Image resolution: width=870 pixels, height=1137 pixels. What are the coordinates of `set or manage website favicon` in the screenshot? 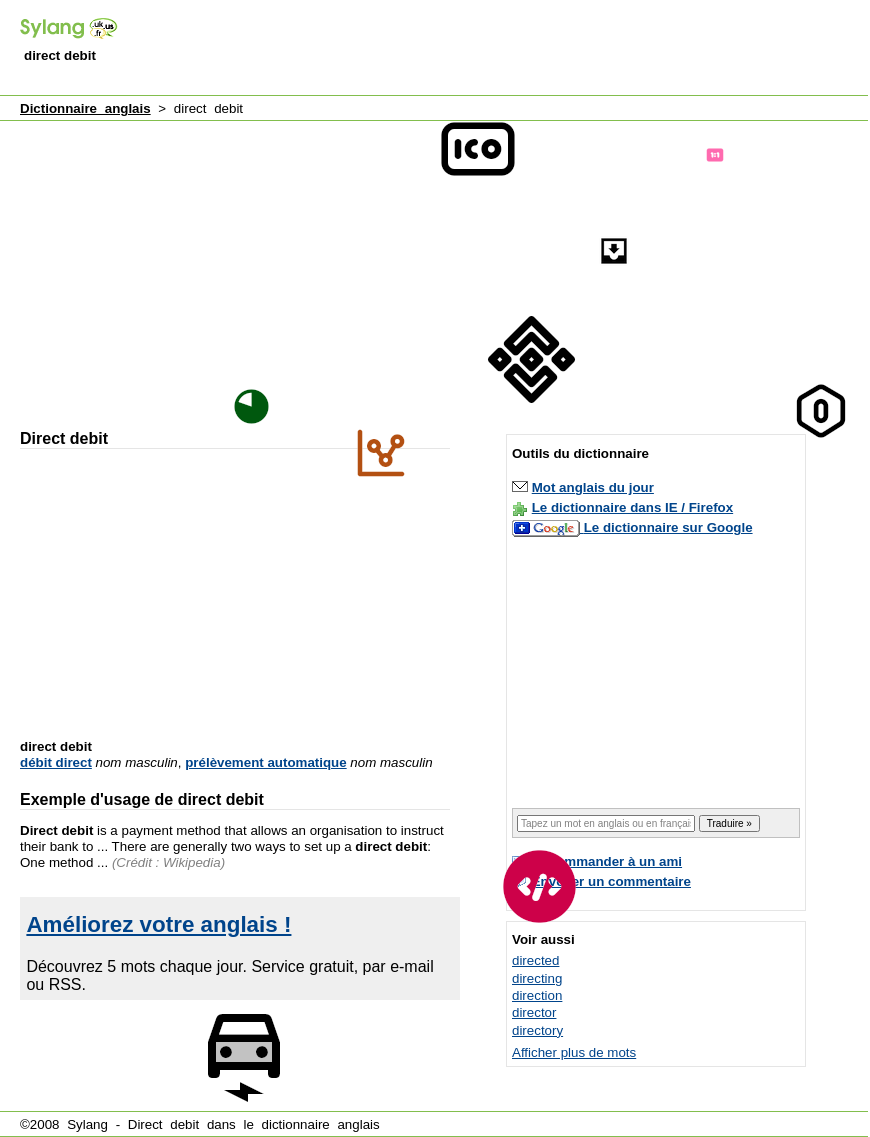 It's located at (478, 149).